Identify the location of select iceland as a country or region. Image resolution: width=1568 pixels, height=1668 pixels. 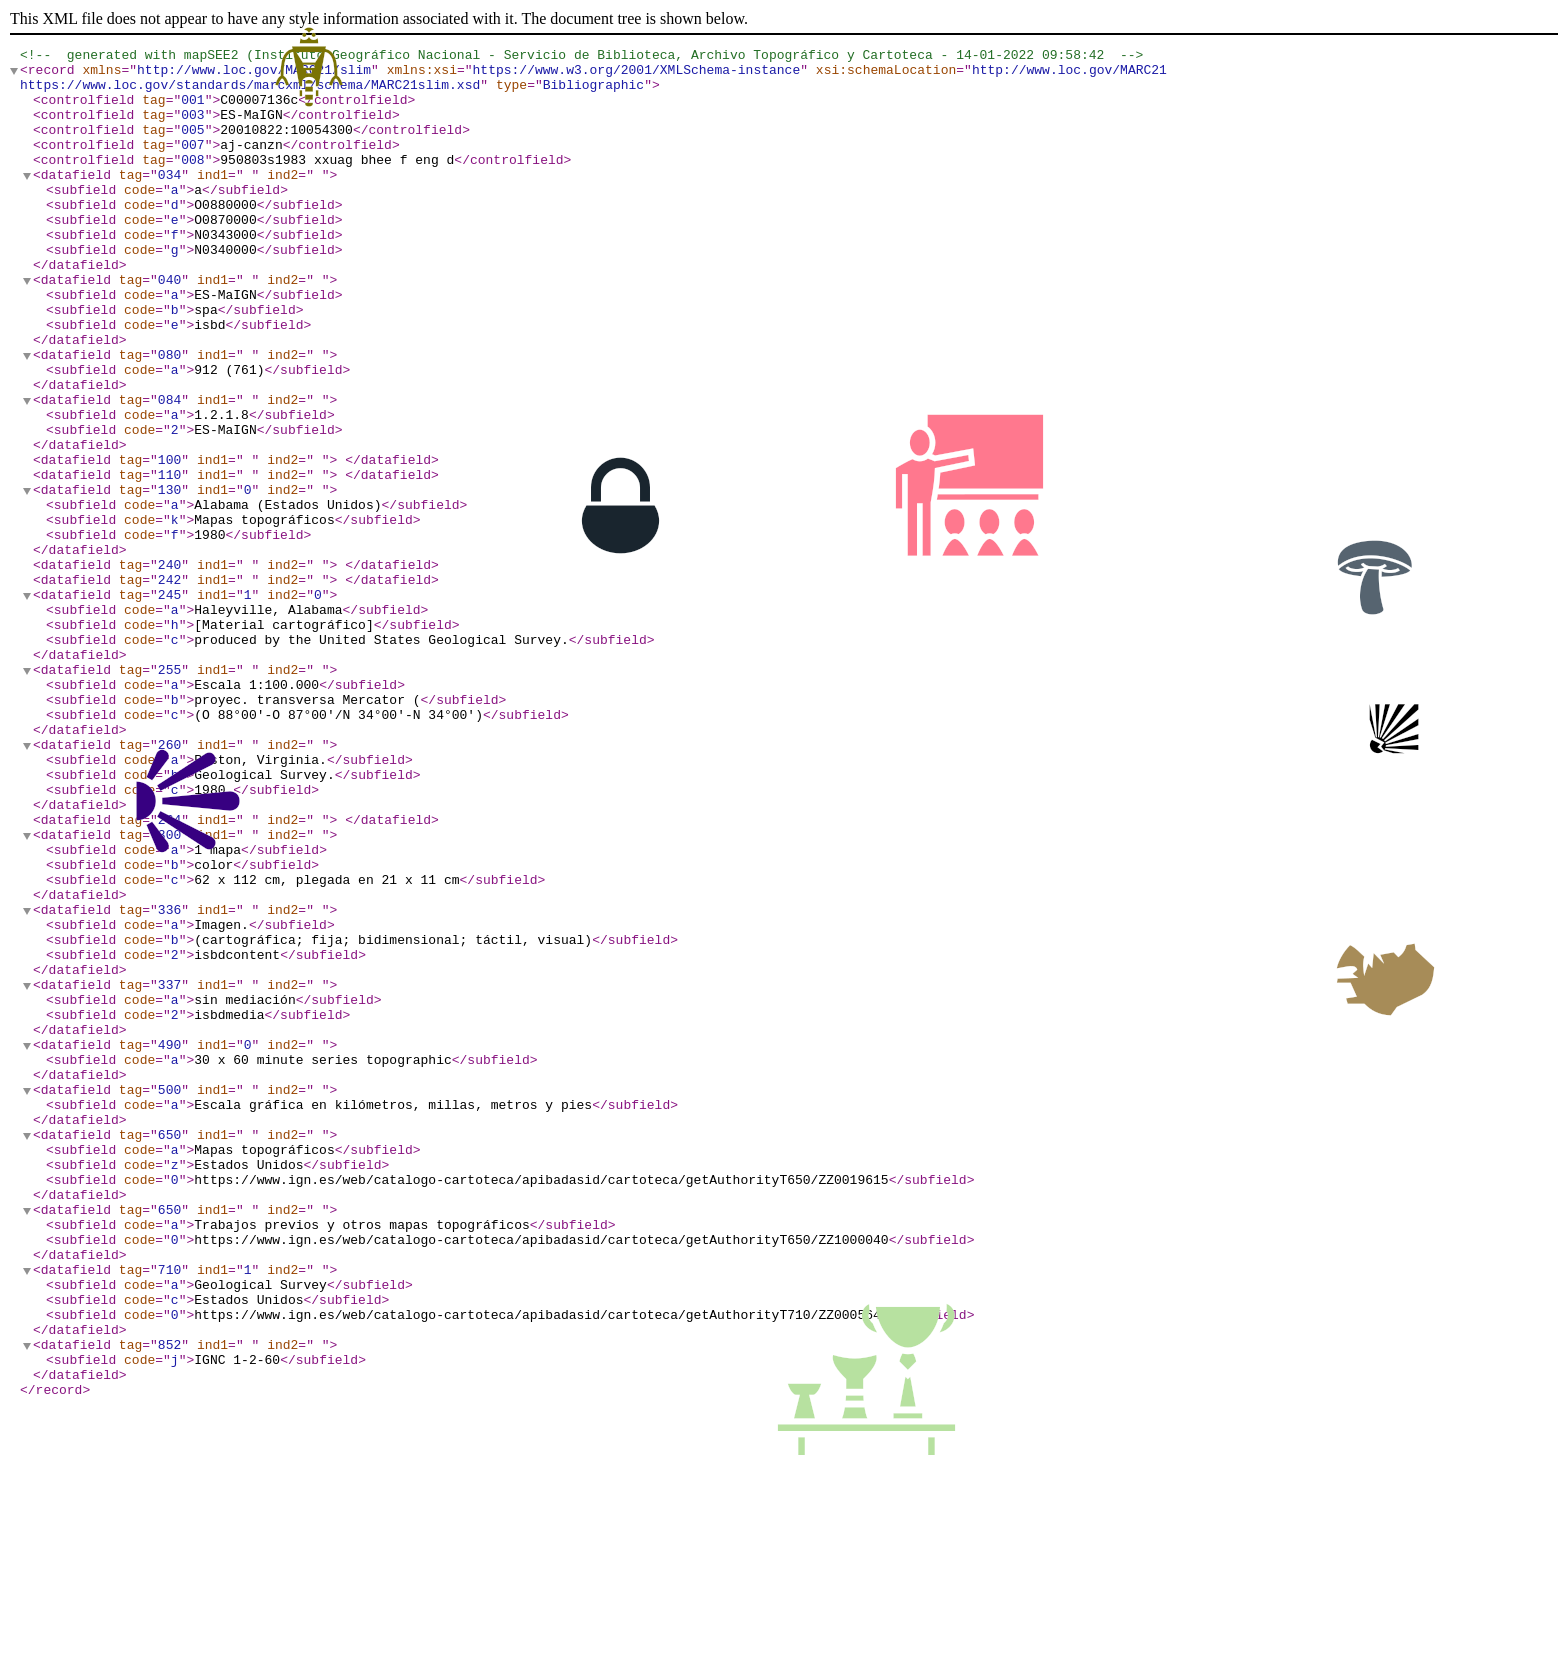
(1385, 979).